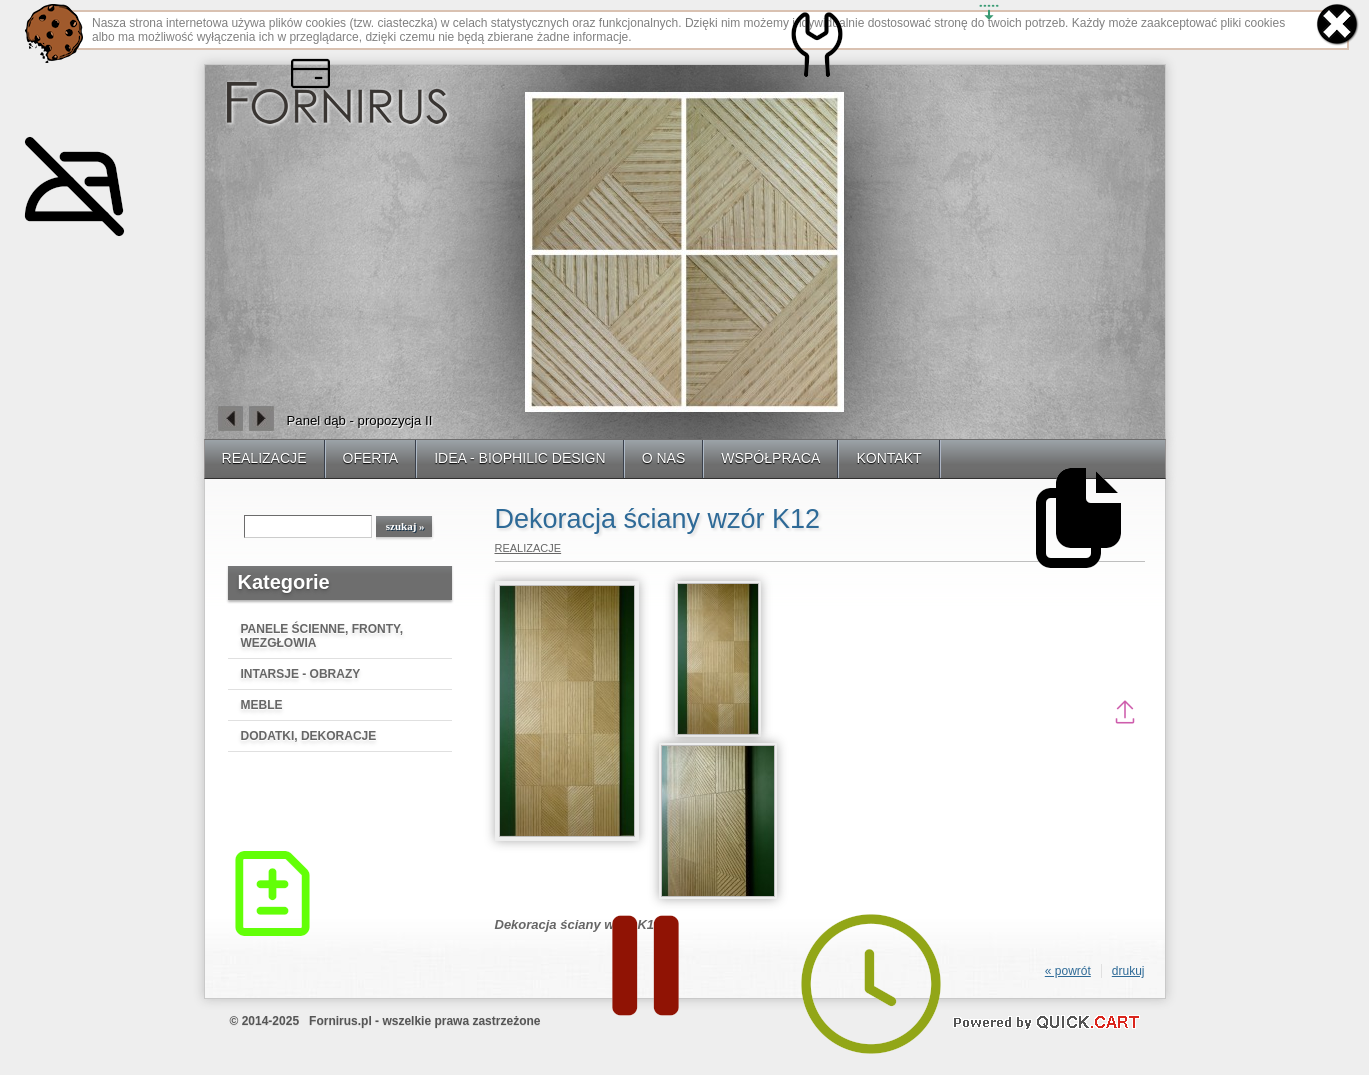 This screenshot has width=1369, height=1075. What do you see at coordinates (989, 11) in the screenshot?
I see `expand collapsed content below` at bounding box center [989, 11].